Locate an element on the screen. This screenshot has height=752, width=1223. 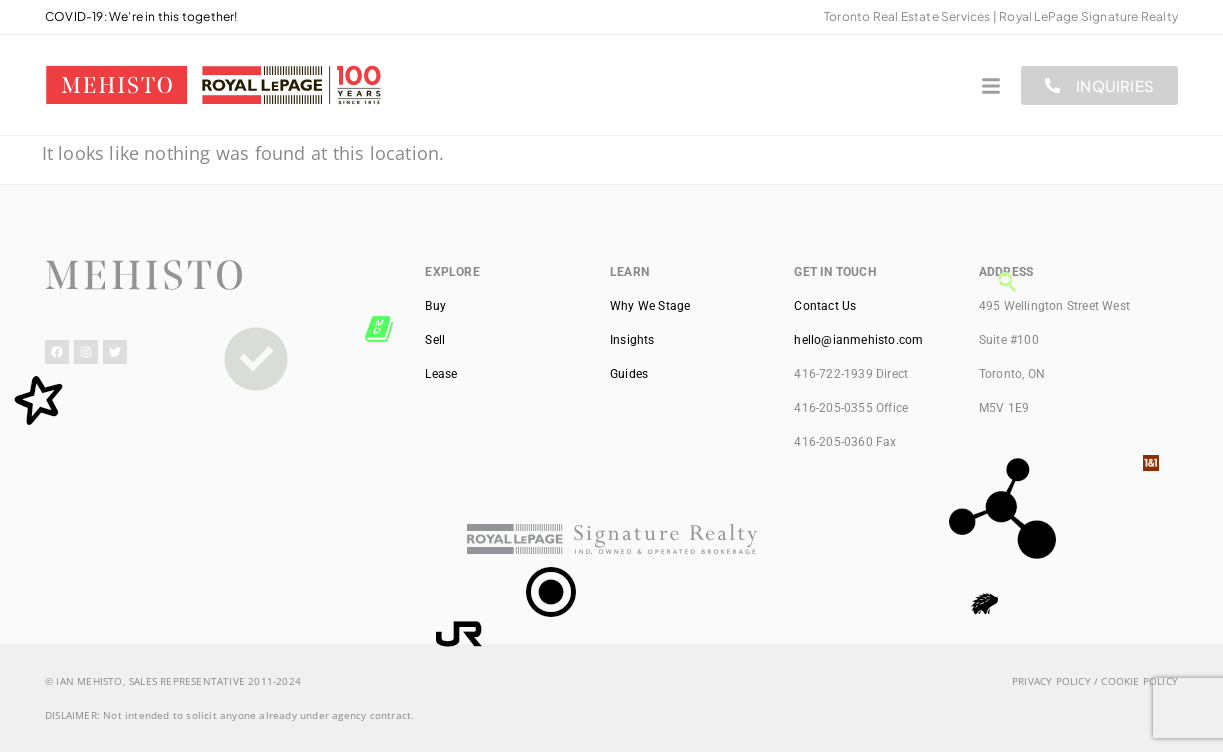
open Startpage private search engine is located at coordinates (1007, 282).